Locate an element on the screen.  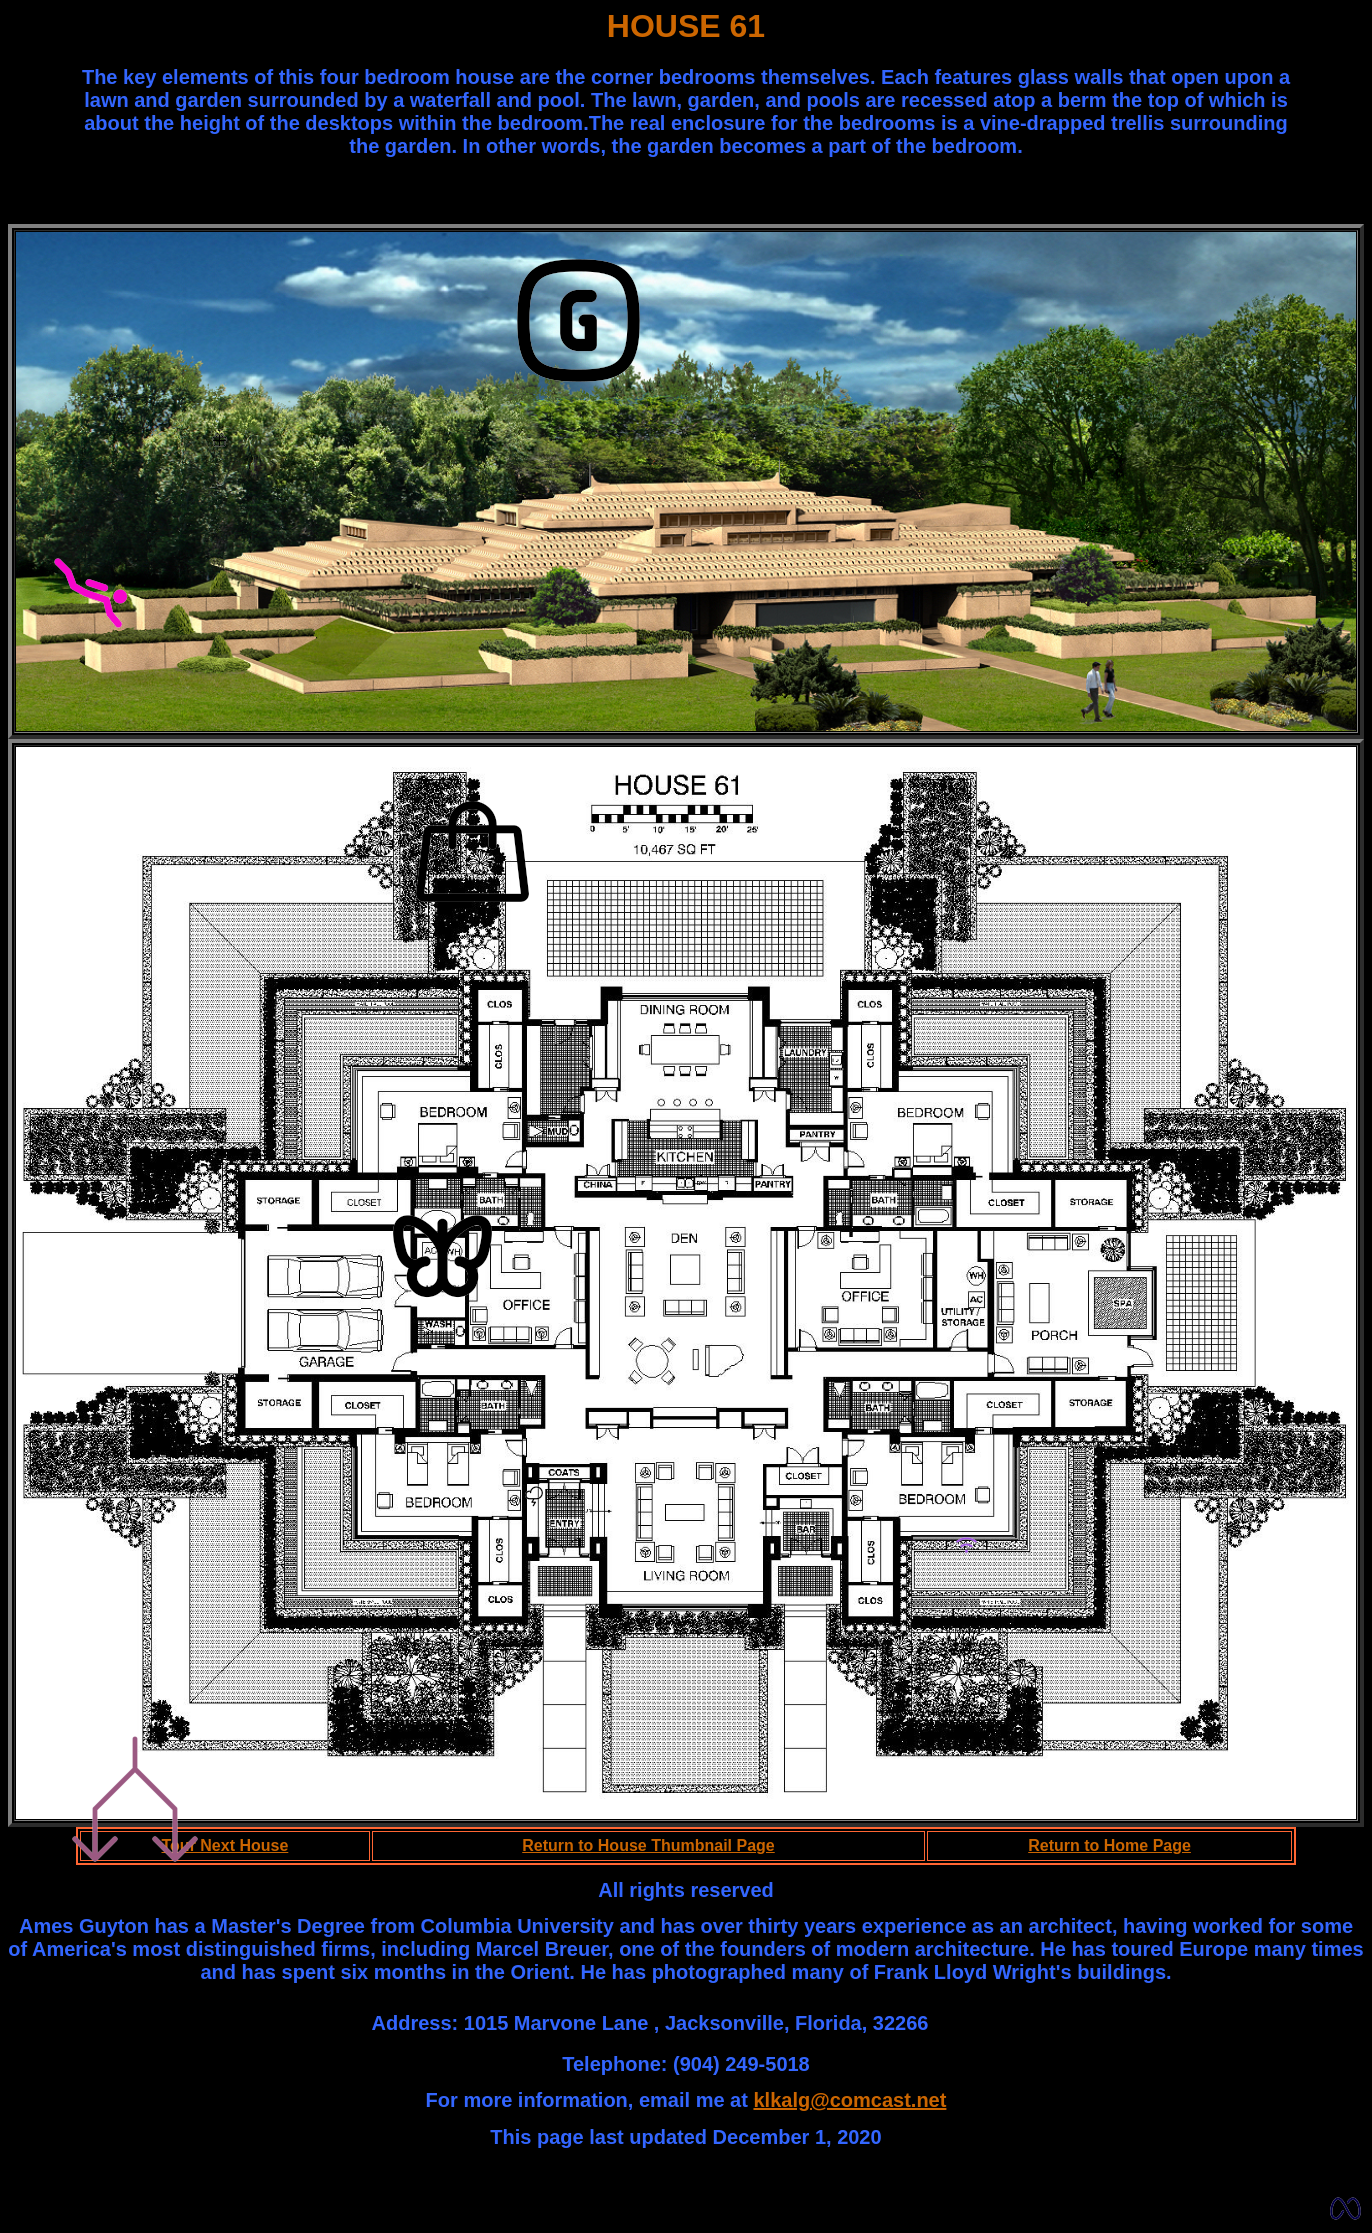
browse scuba diving activities or lessons is located at coordinates (92, 596).